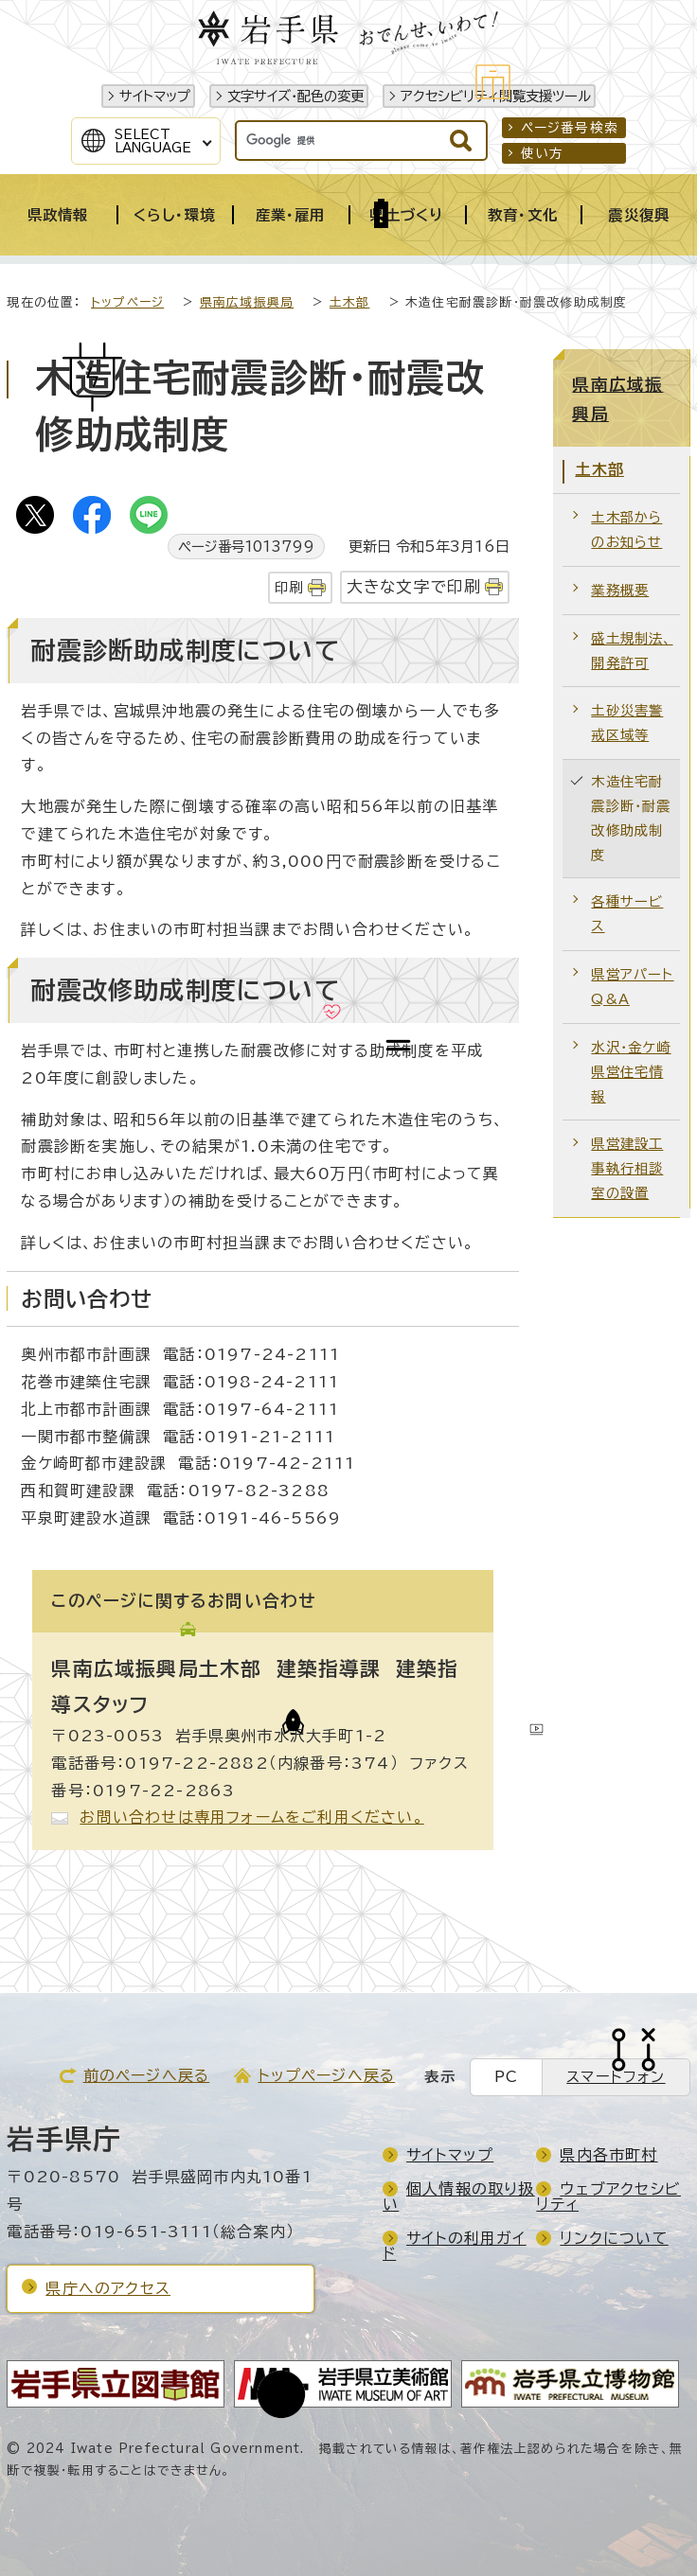 The image size is (697, 2576). Describe the element at coordinates (398, 1045) in the screenshot. I see `equals or comparison function` at that location.